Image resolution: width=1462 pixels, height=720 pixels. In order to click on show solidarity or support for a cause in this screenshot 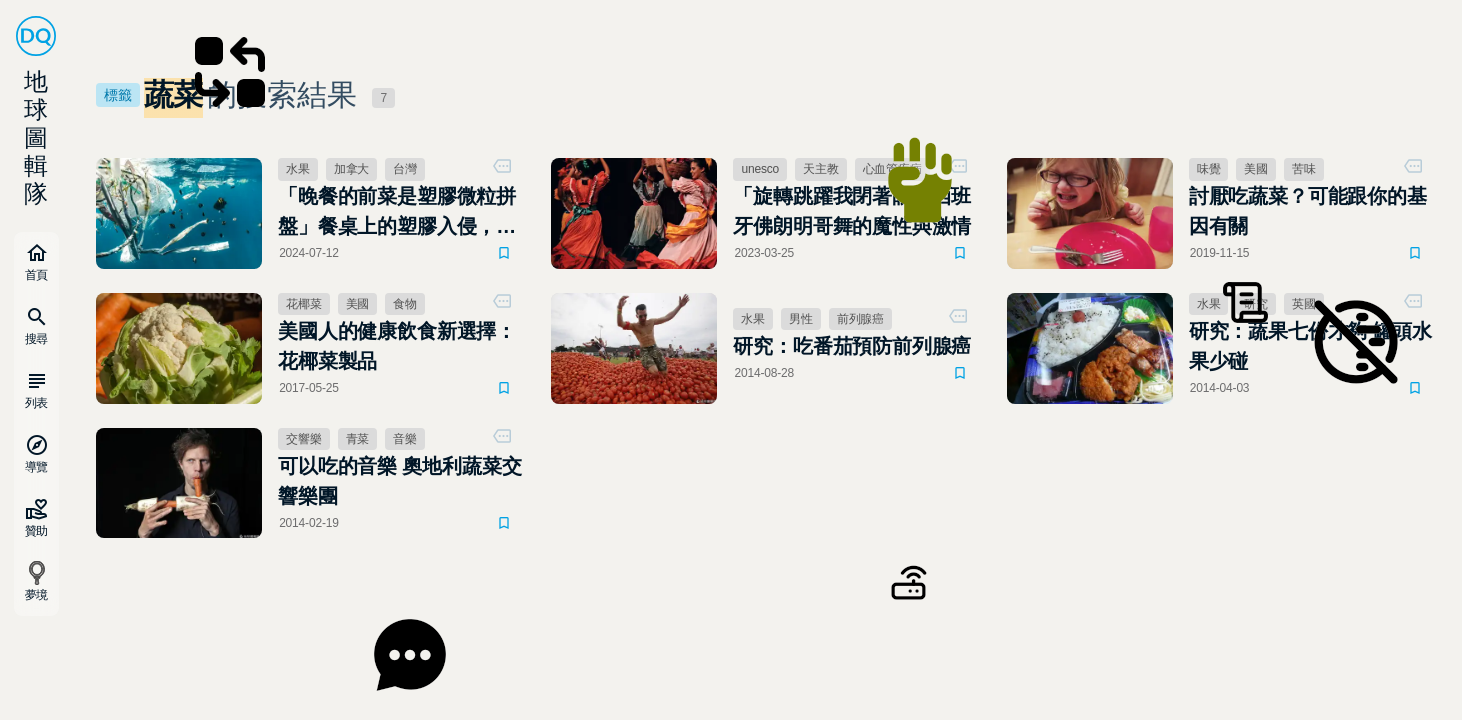, I will do `click(920, 180)`.